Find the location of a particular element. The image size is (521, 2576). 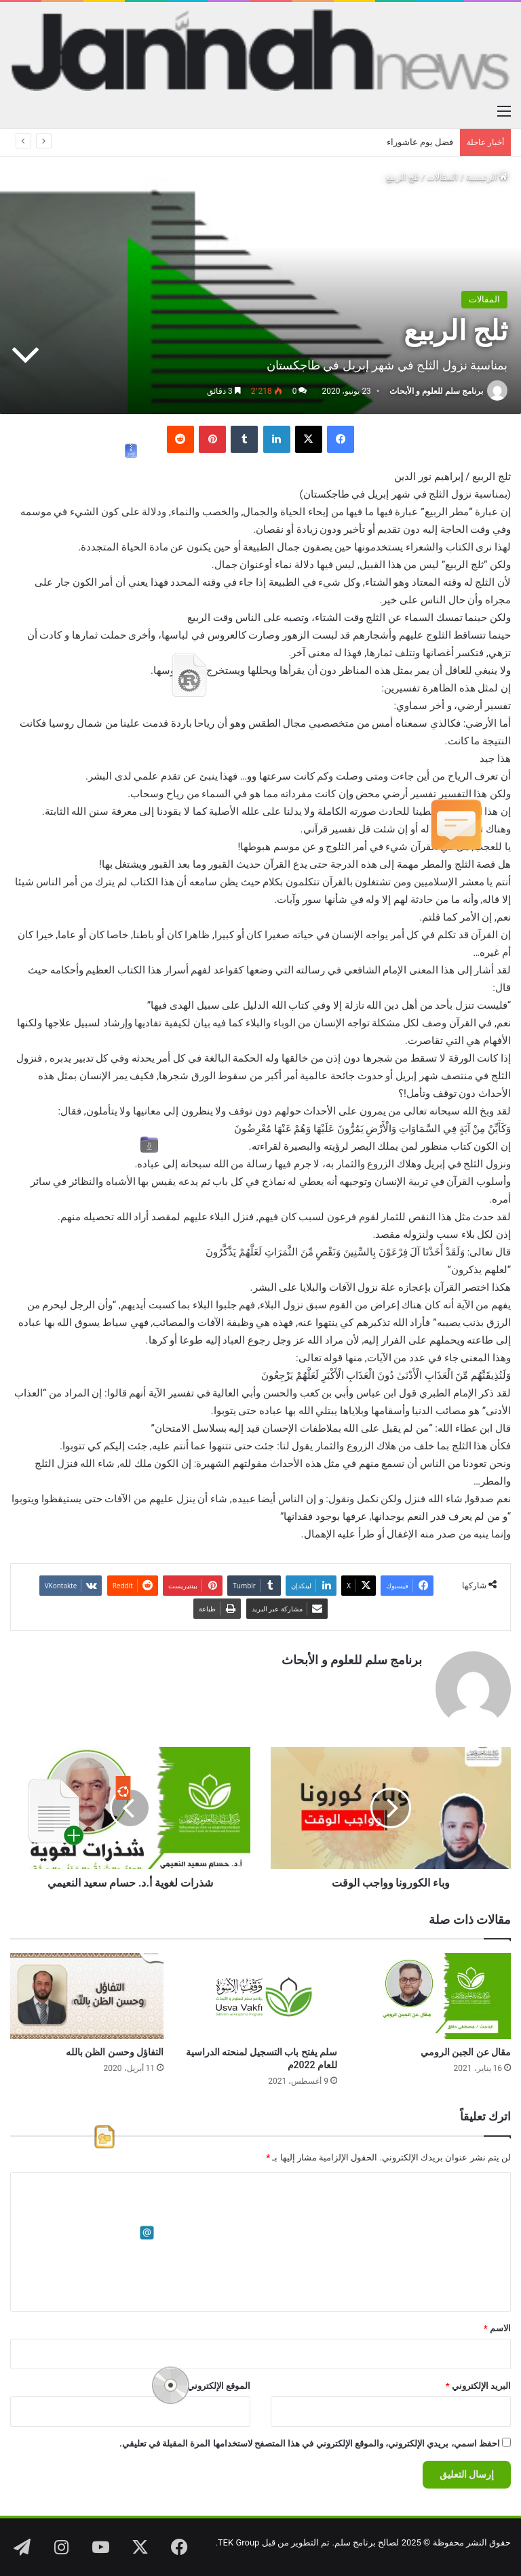

indicates a CD-ROM drive or optical disc device is located at coordinates (170, 2385).